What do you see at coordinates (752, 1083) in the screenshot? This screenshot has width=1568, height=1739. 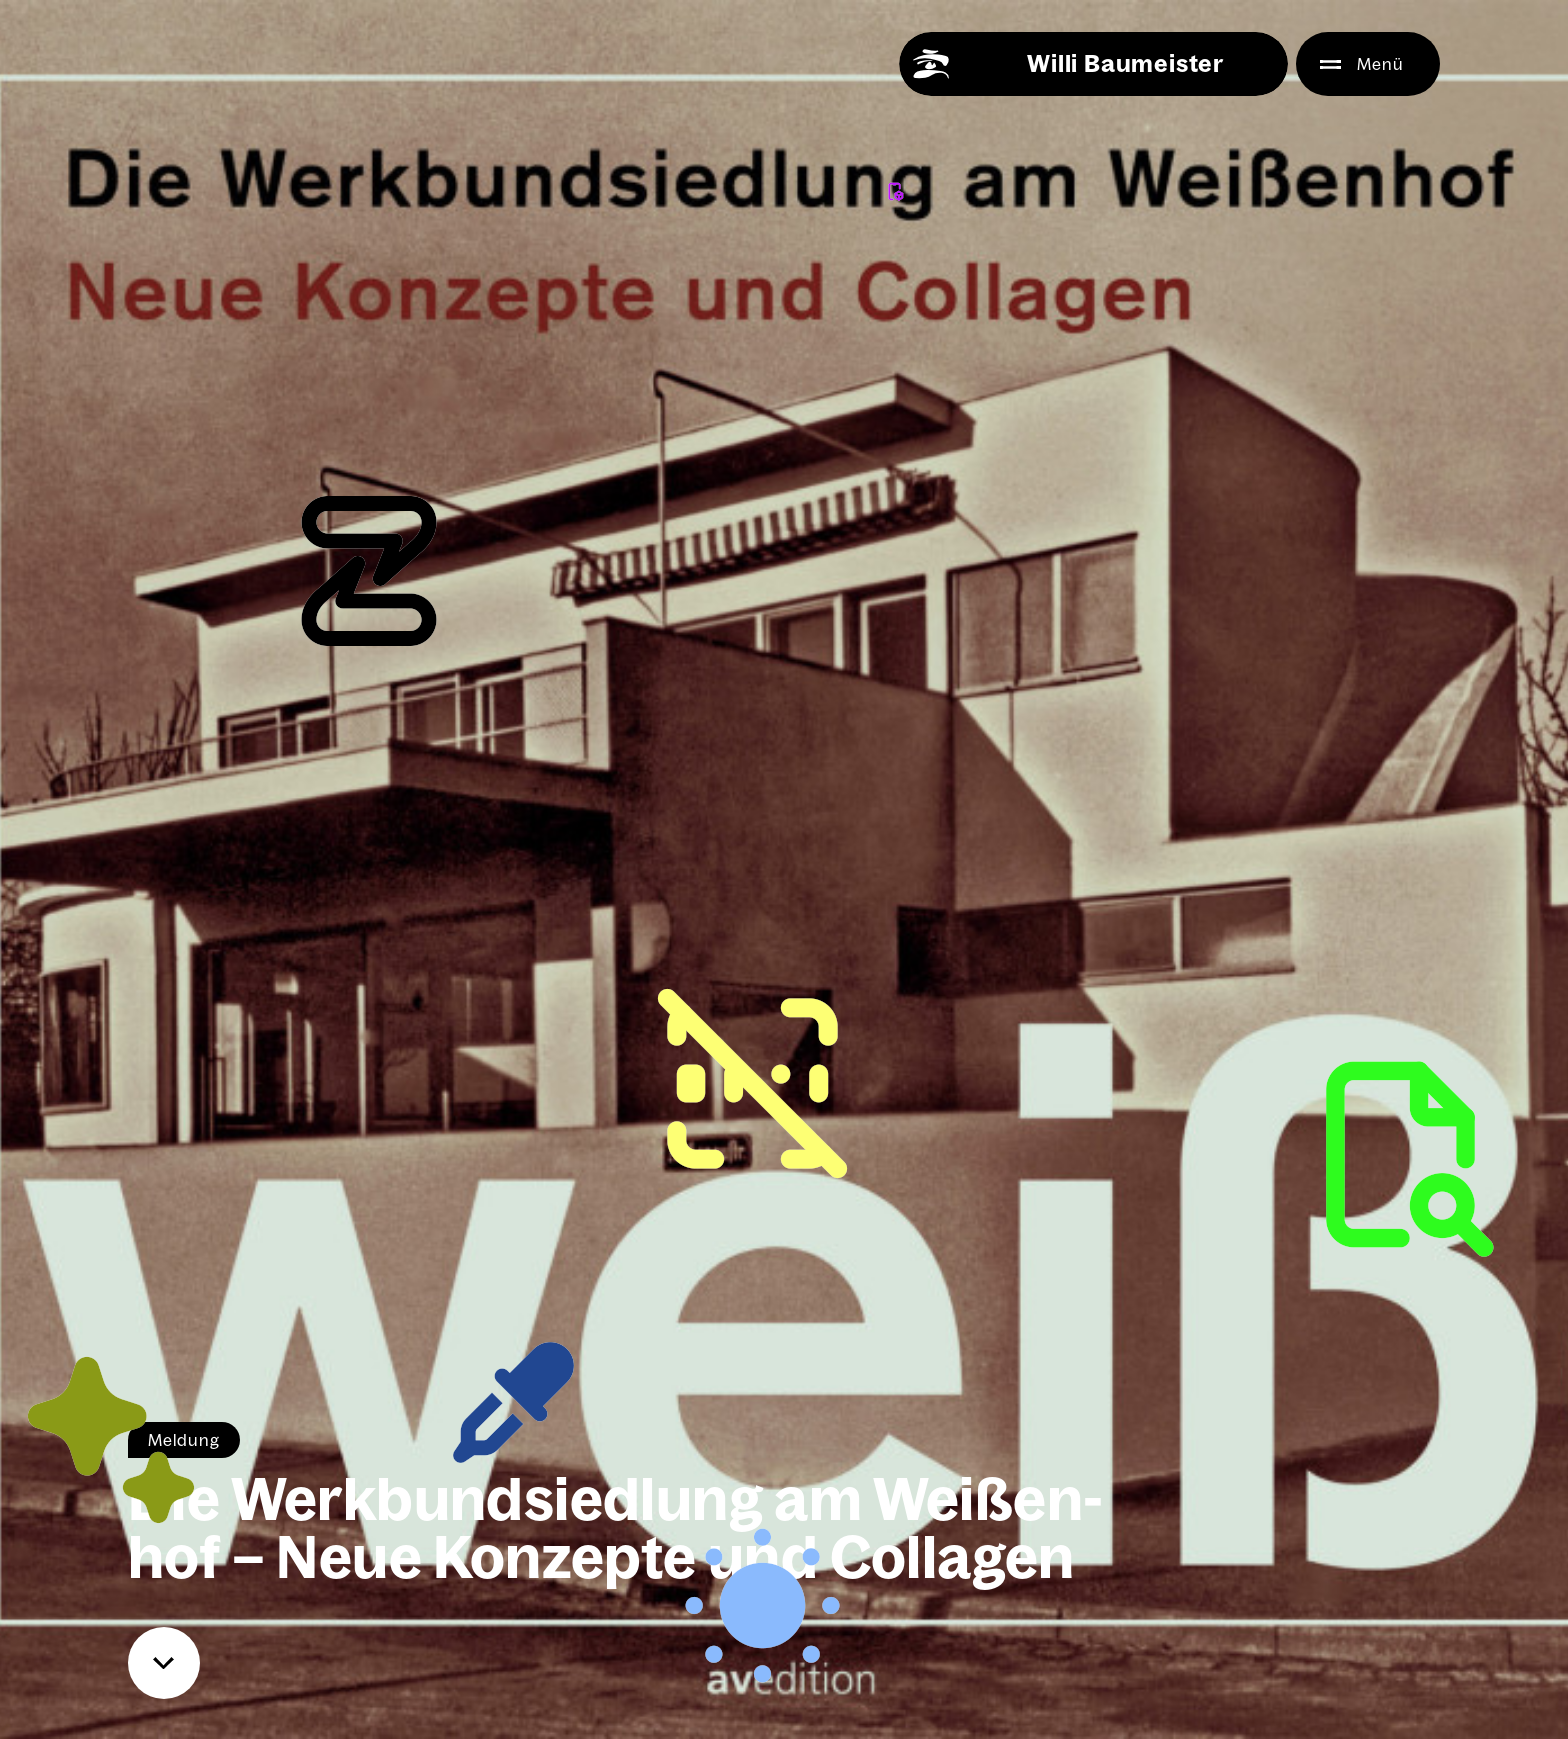 I see `barcode scanning is disabled` at bounding box center [752, 1083].